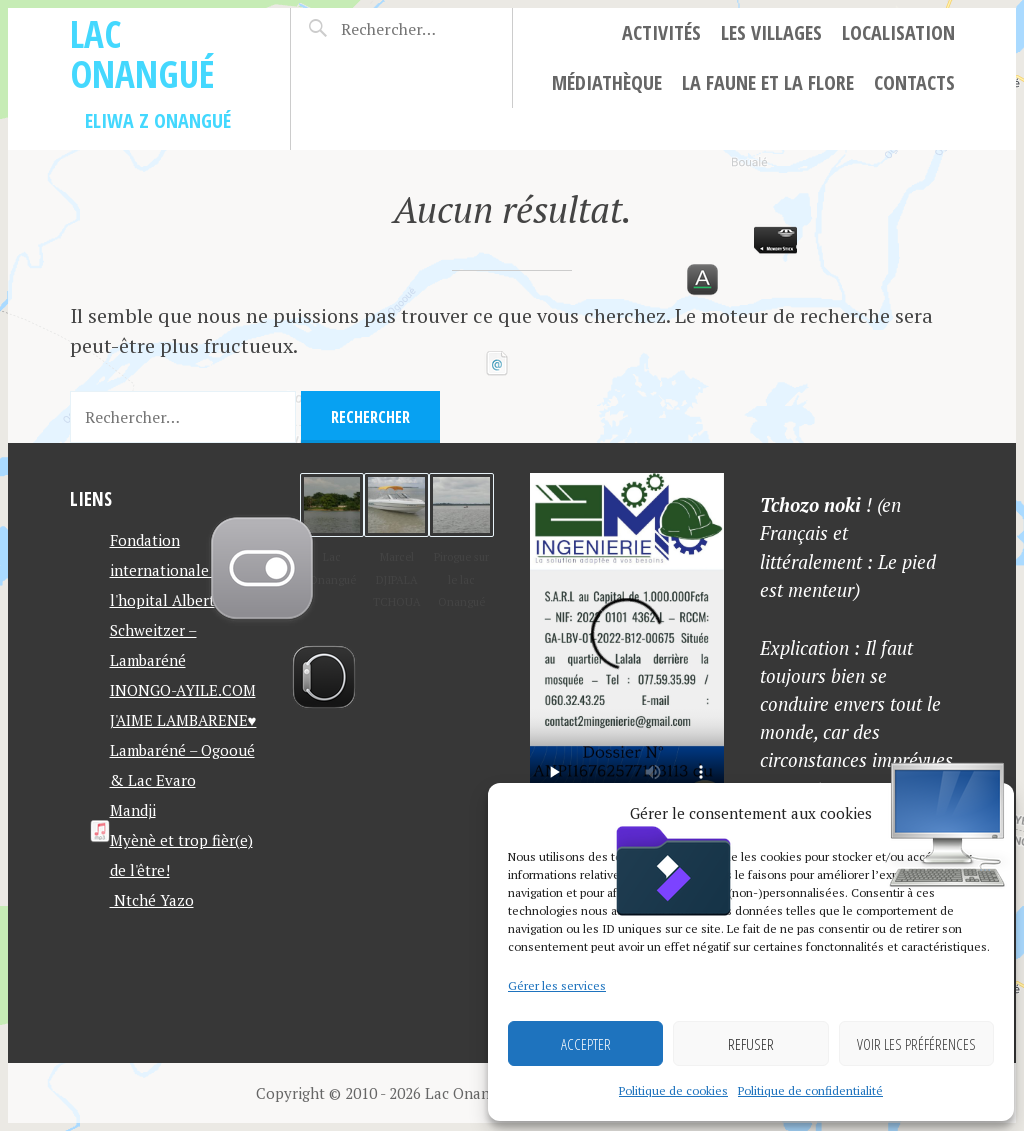 This screenshot has height=1131, width=1024. What do you see at coordinates (262, 570) in the screenshot?
I see `access zoom accessibility settings` at bounding box center [262, 570].